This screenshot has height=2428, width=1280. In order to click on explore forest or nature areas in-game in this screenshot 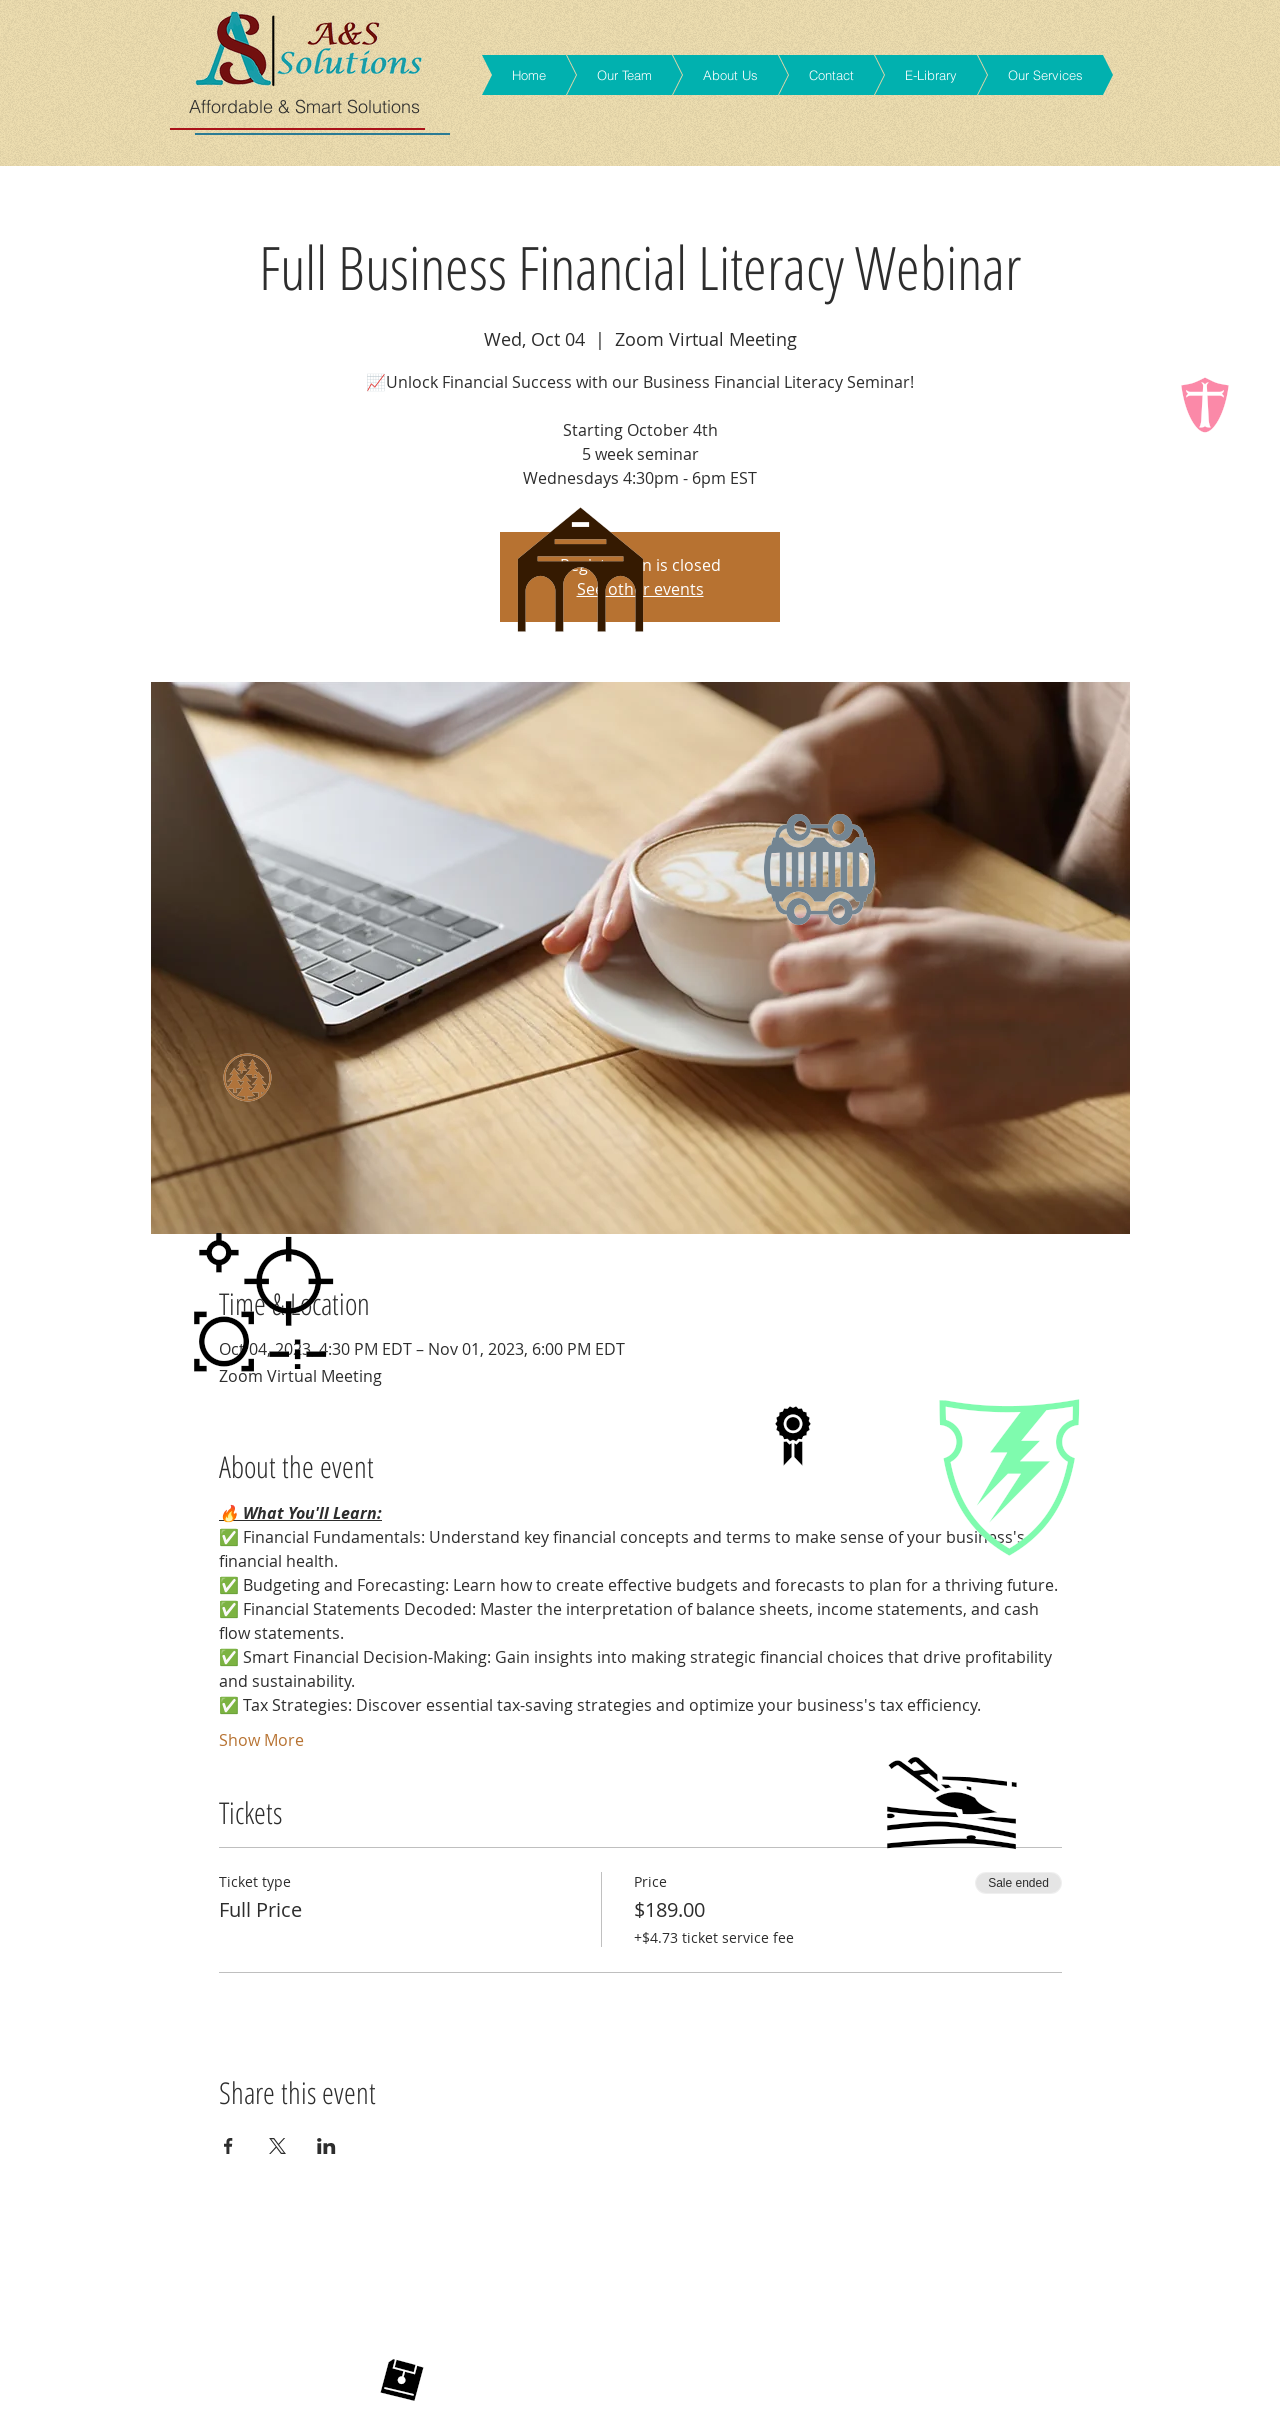, I will do `click(247, 1077)`.